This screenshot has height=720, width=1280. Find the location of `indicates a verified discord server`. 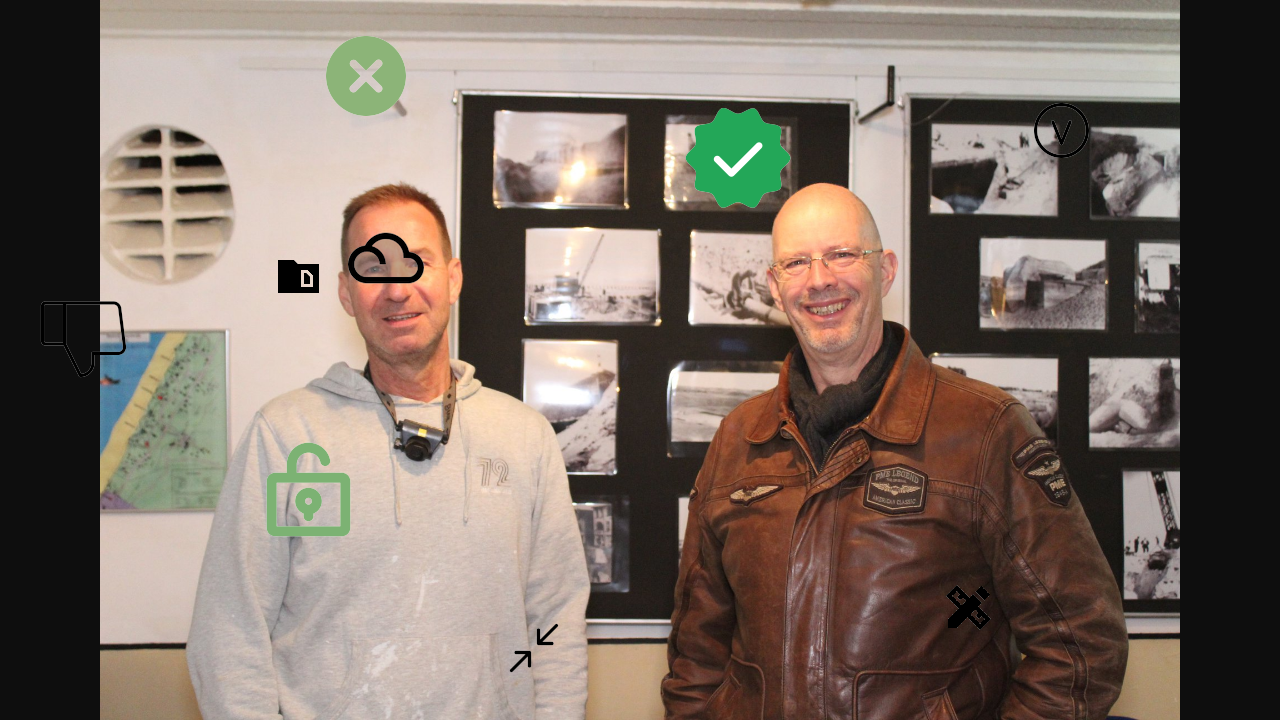

indicates a verified discord server is located at coordinates (738, 158).